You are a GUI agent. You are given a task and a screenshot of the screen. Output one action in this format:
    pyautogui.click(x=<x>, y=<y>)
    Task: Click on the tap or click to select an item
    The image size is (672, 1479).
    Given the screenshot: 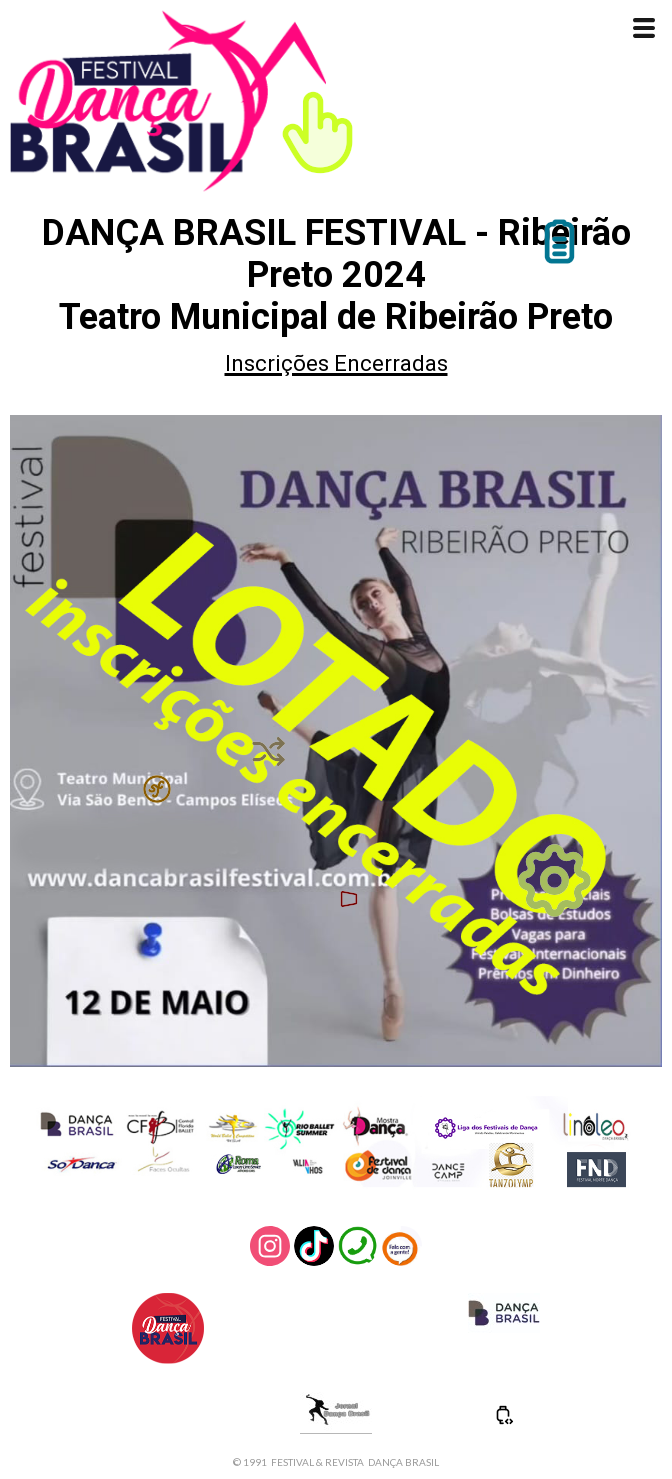 What is the action you would take?
    pyautogui.click(x=317, y=132)
    